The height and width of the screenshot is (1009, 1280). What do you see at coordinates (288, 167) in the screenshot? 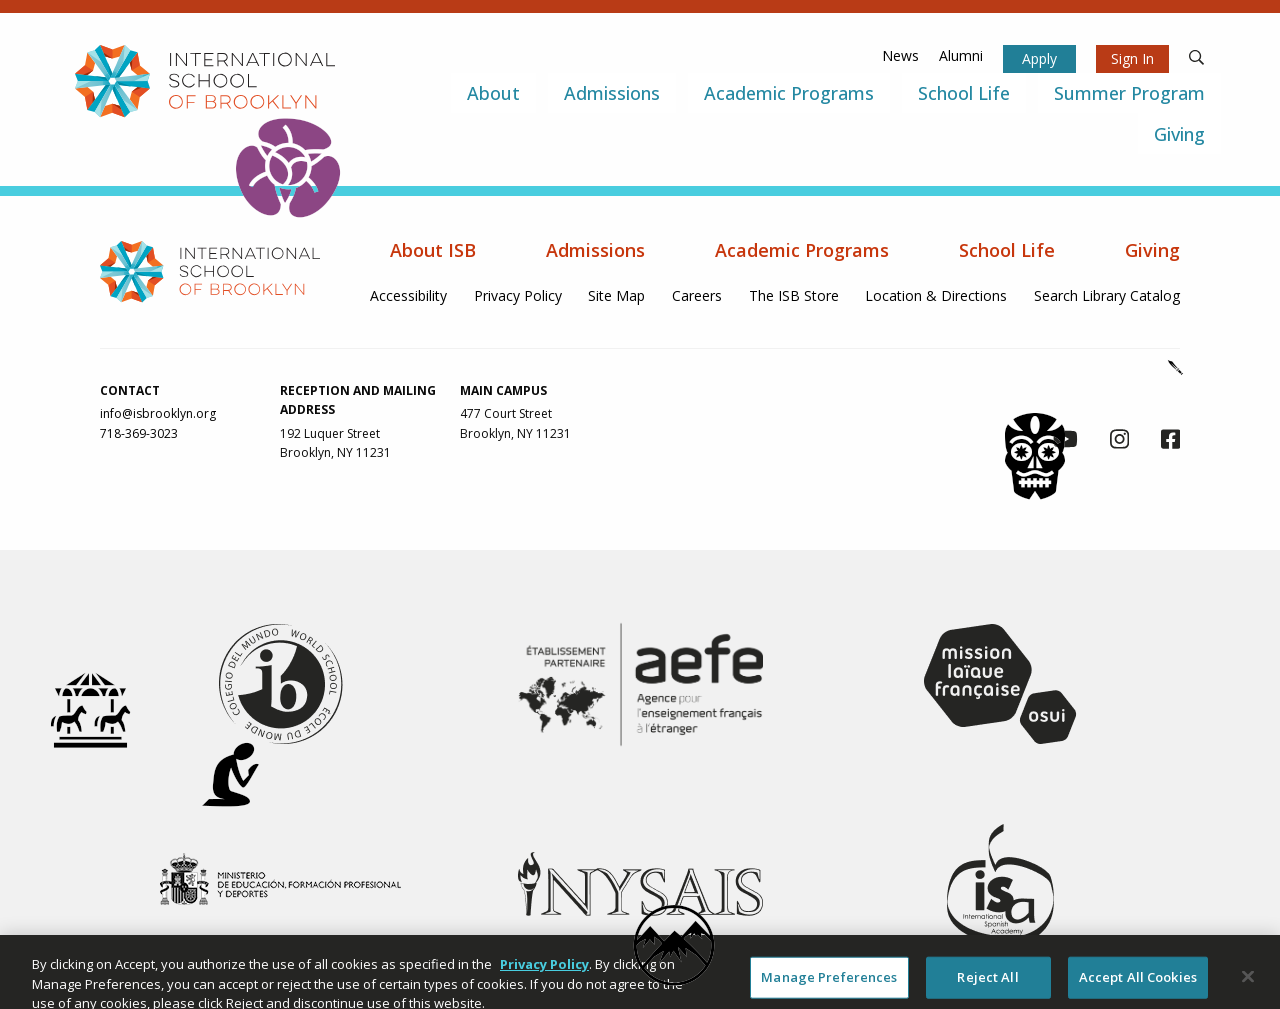
I see `select viola flower in a game inventory` at bounding box center [288, 167].